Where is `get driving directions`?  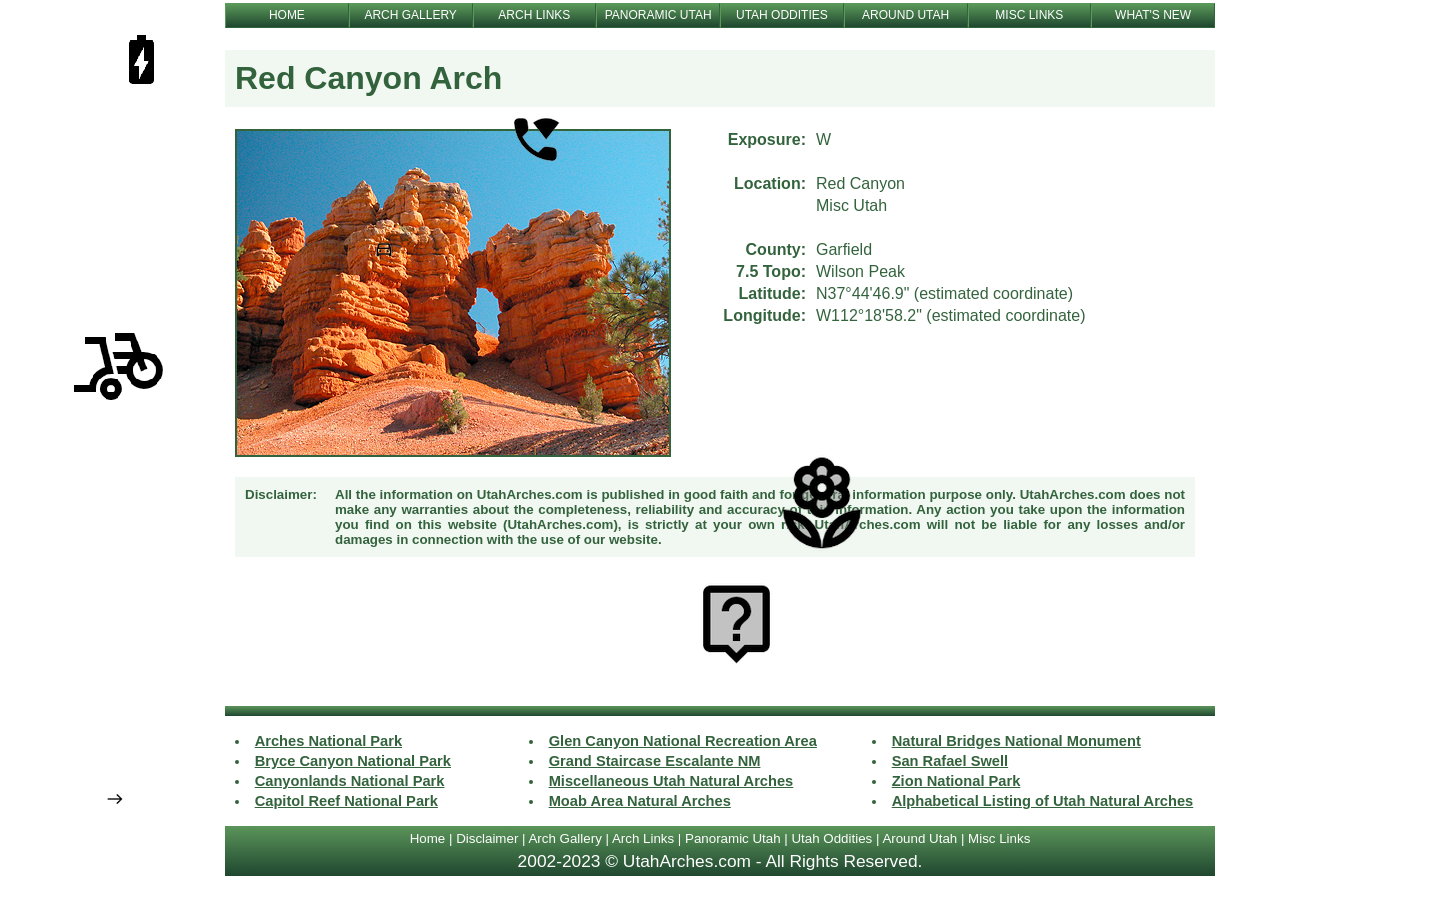 get driving directions is located at coordinates (384, 249).